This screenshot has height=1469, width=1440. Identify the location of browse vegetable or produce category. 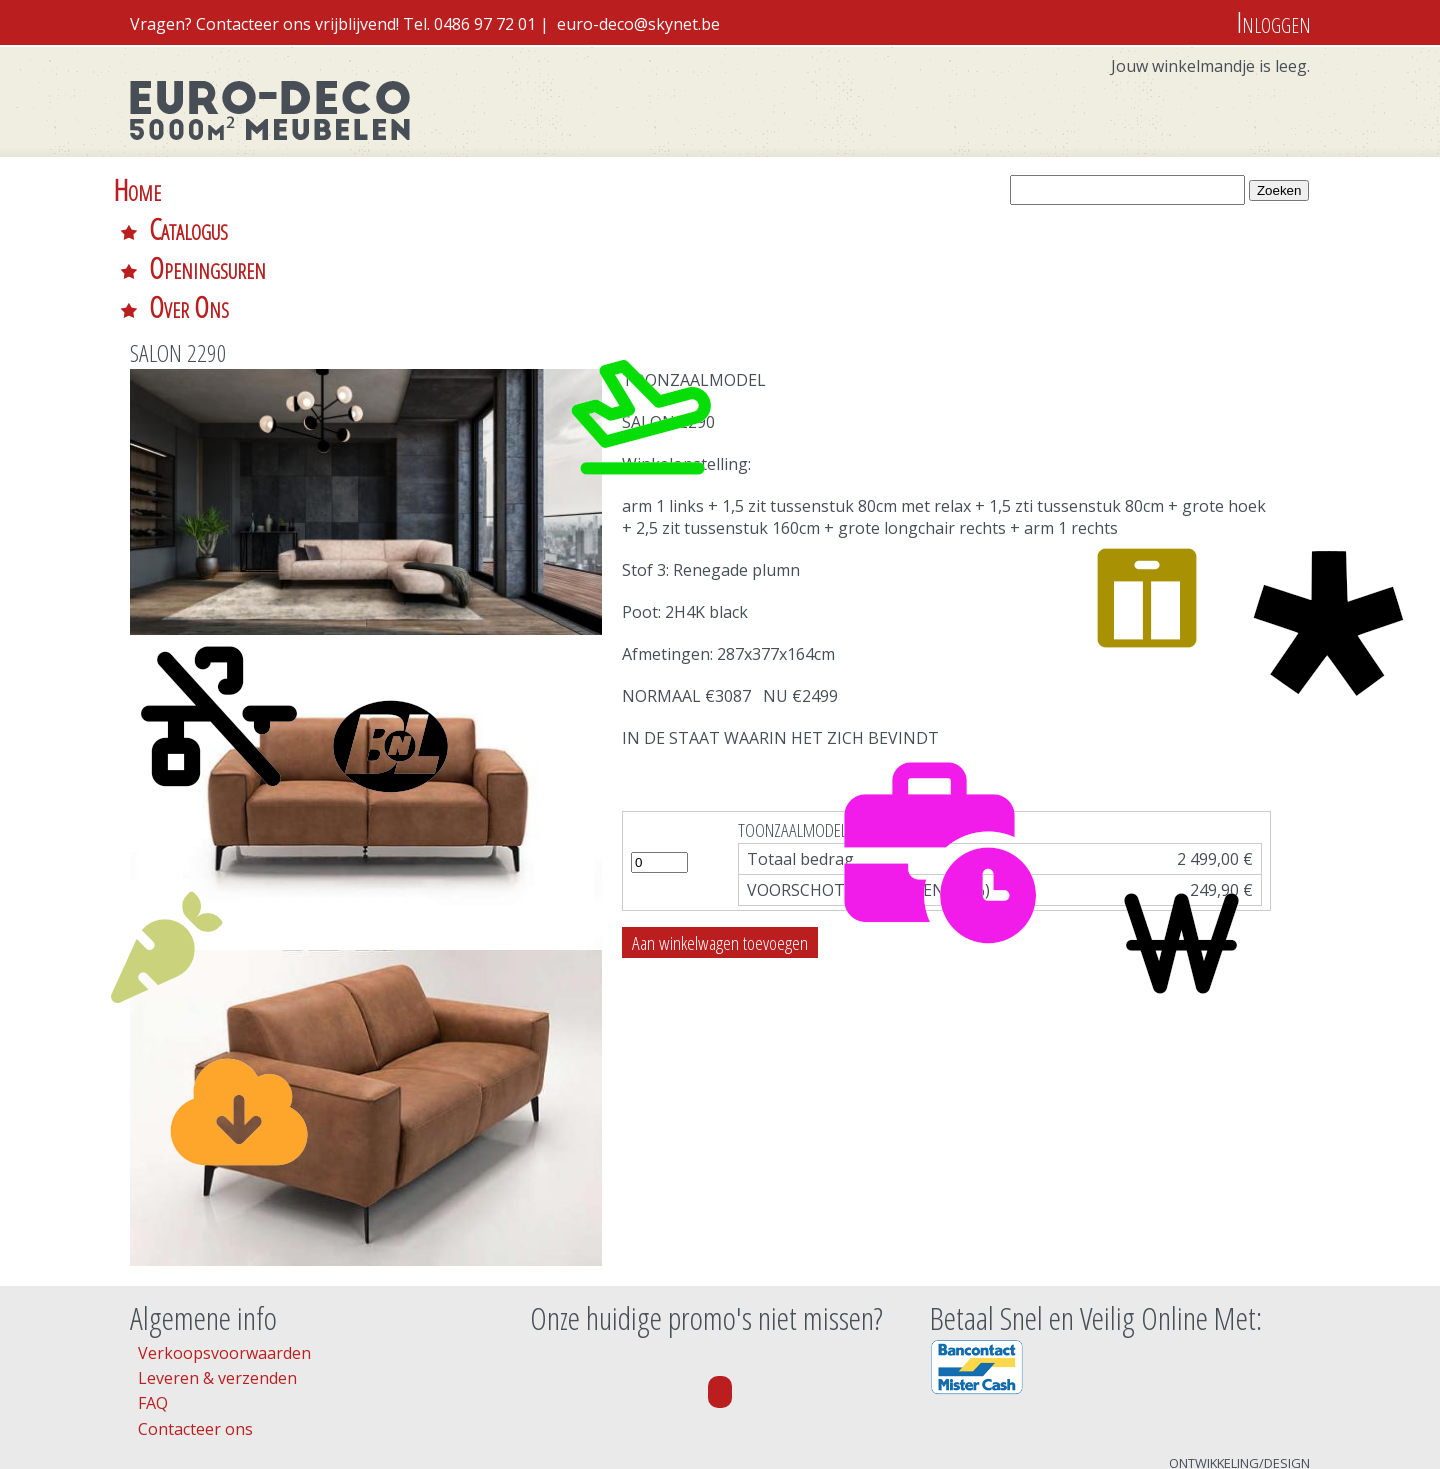
(162, 951).